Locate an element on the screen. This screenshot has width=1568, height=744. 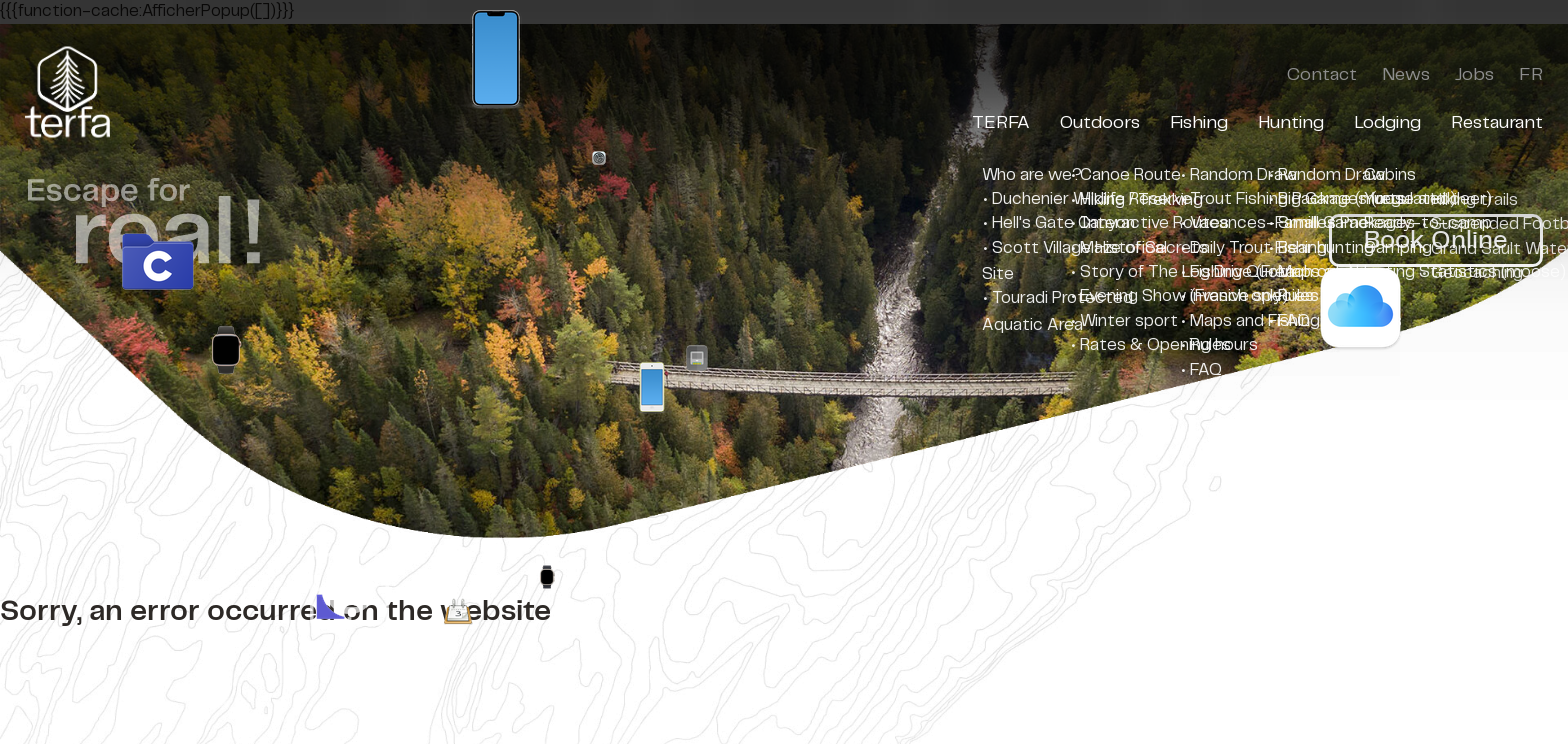
apple watch ultra device icon is located at coordinates (547, 577).